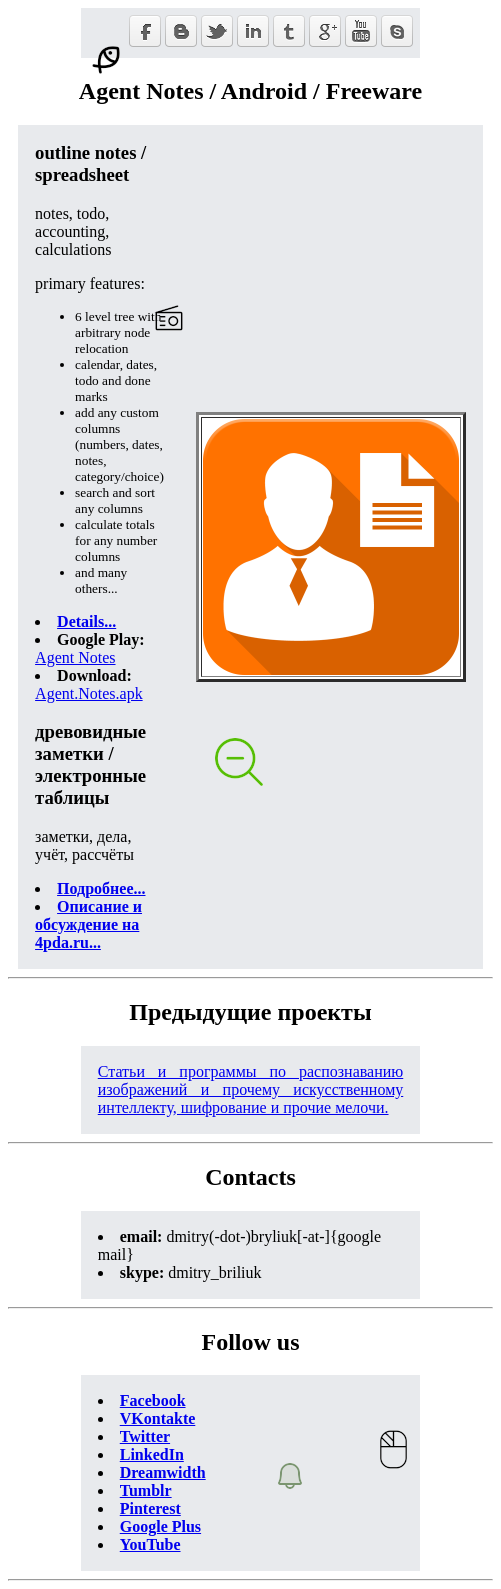  What do you see at coordinates (393, 1449) in the screenshot?
I see `indicates left mouse button click action` at bounding box center [393, 1449].